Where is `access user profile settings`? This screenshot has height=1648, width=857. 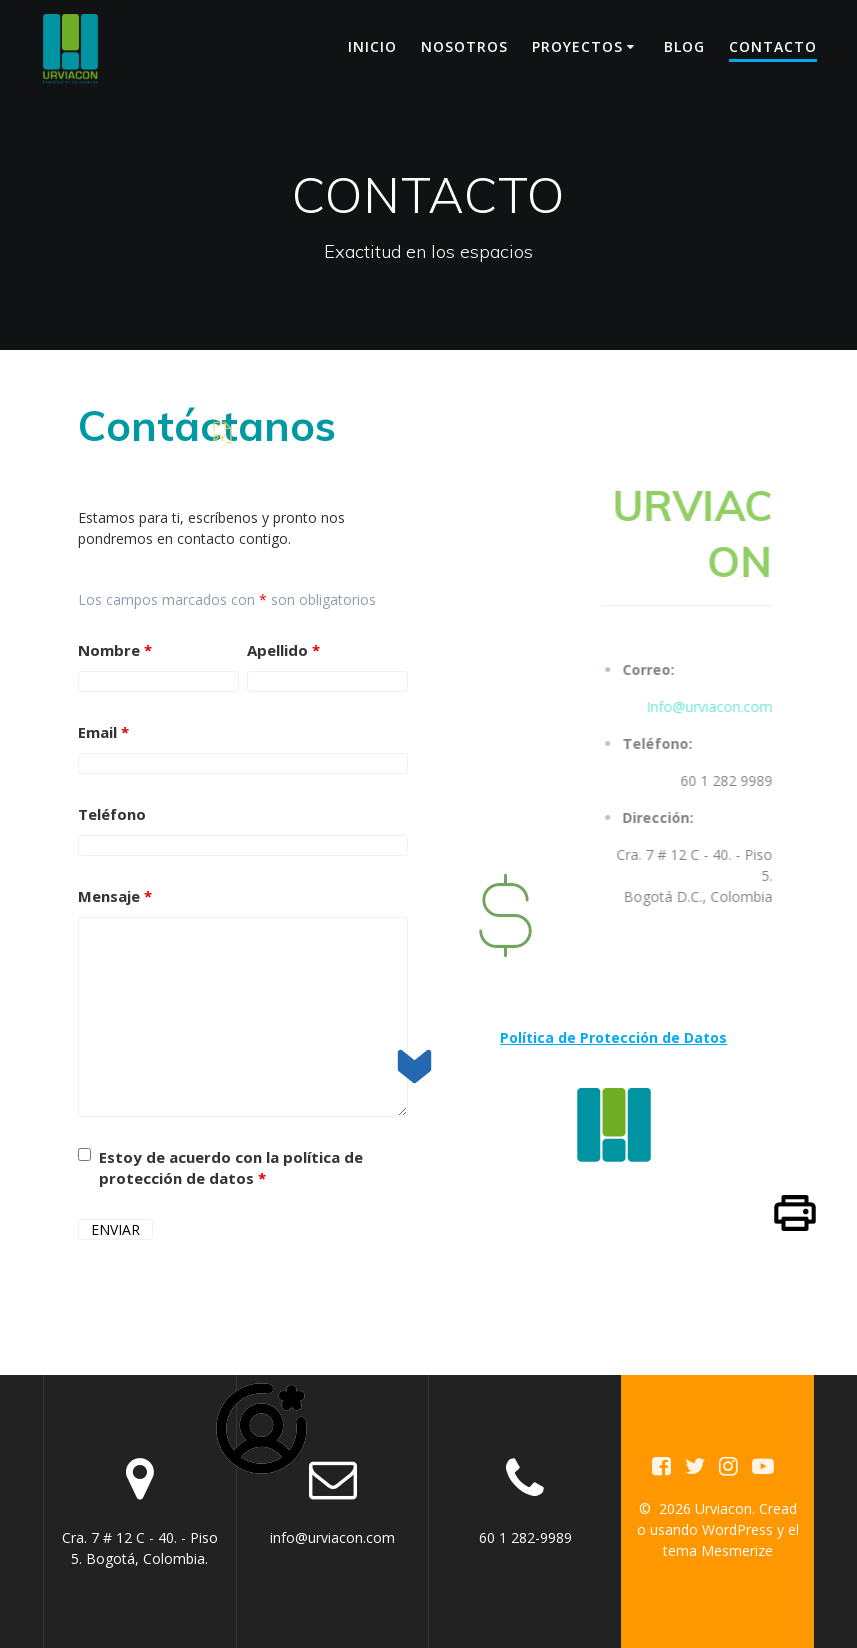 access user profile settings is located at coordinates (261, 1428).